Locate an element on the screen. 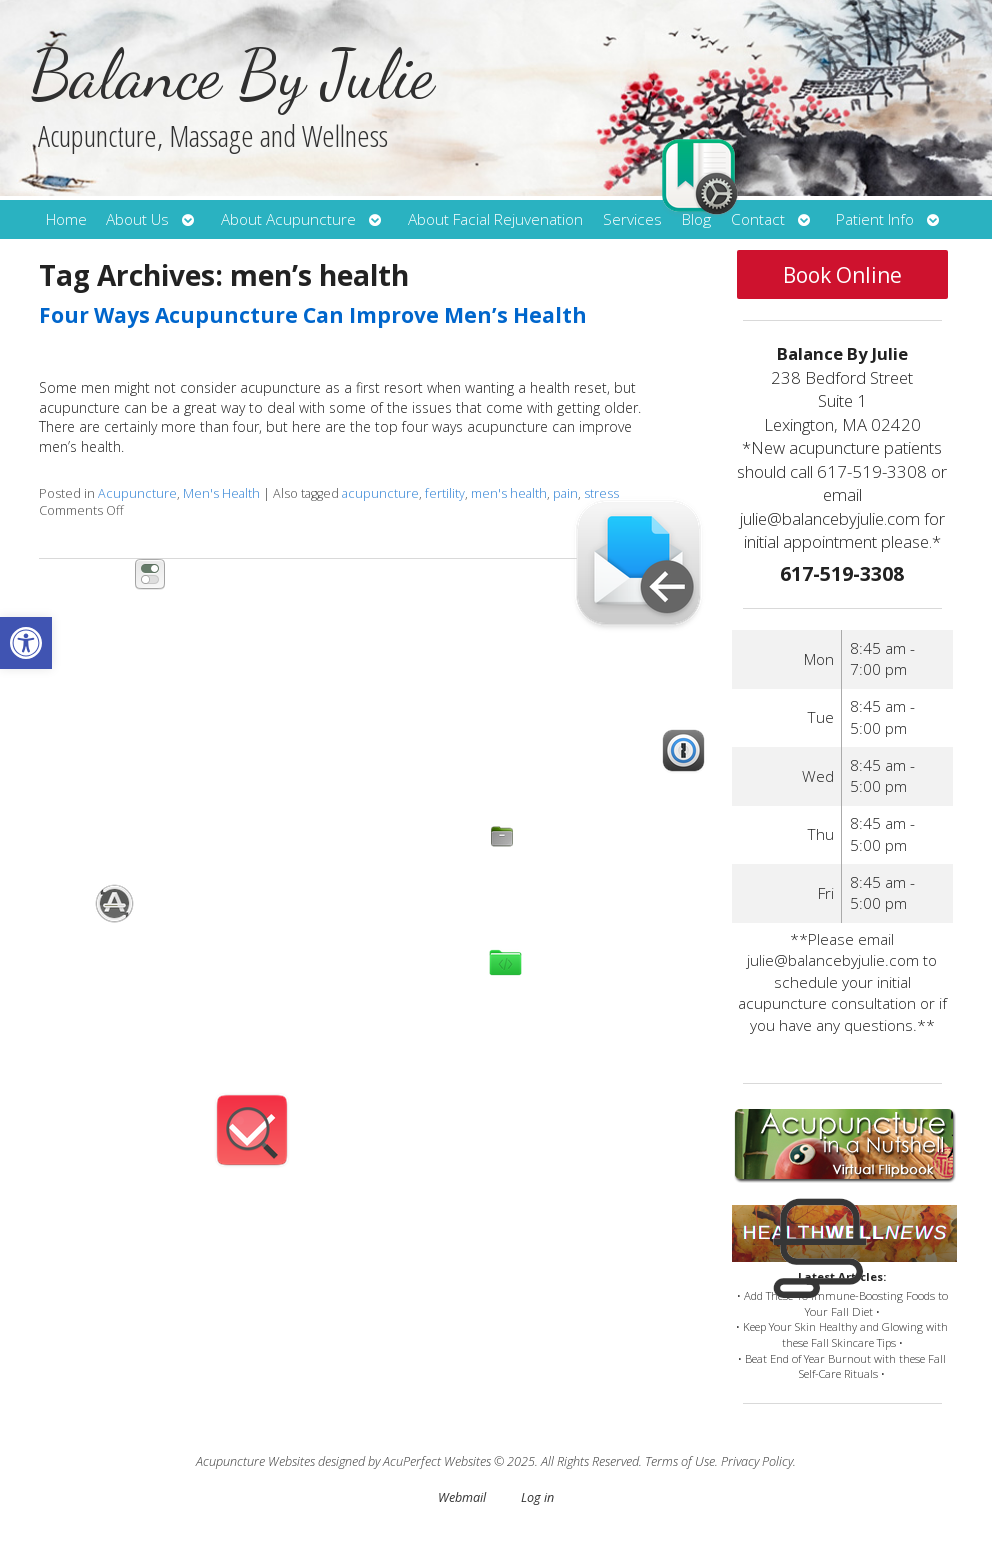  open password manager app is located at coordinates (683, 750).